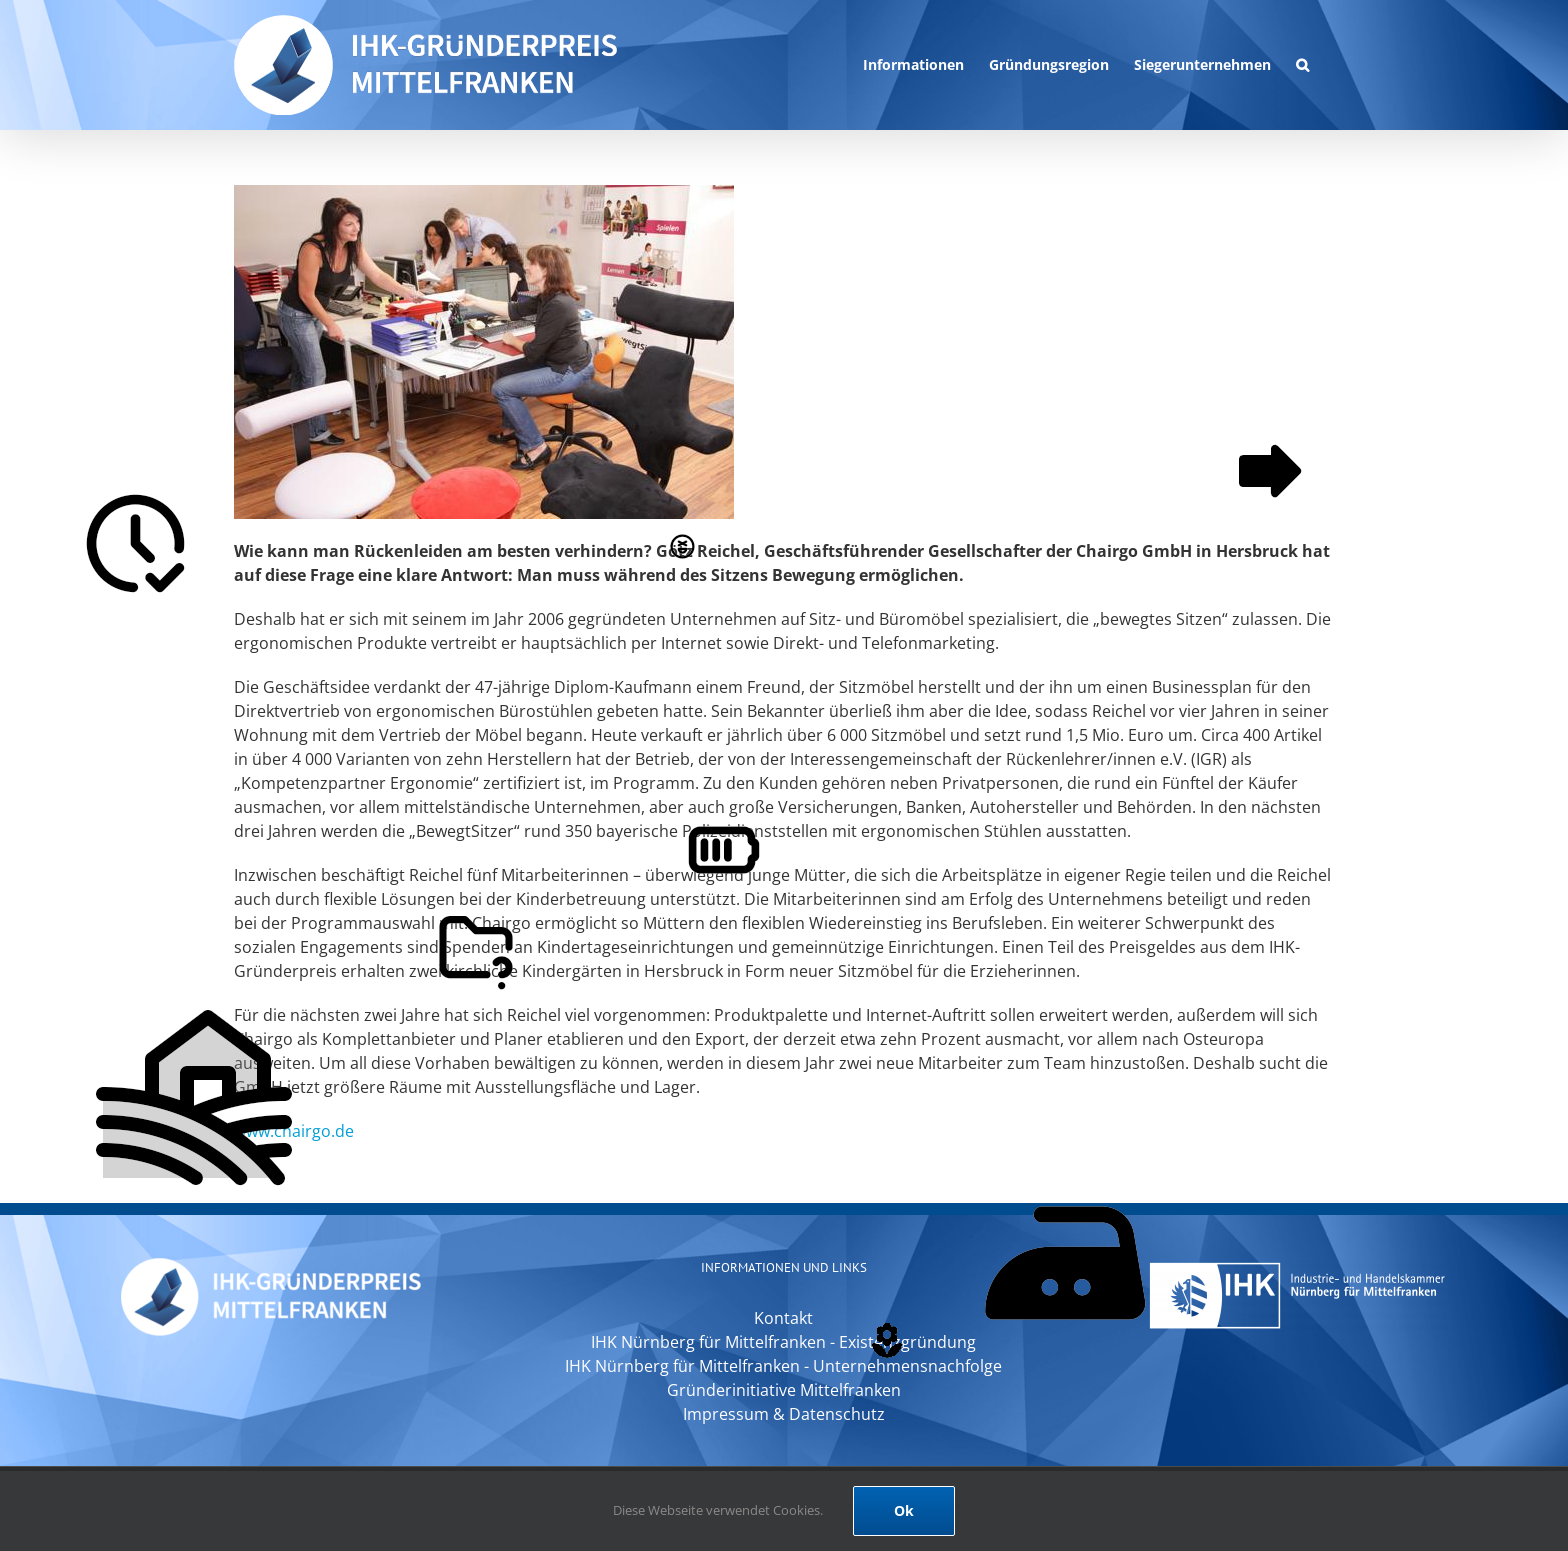  What do you see at coordinates (135, 543) in the screenshot?
I see `task or event completed on time` at bounding box center [135, 543].